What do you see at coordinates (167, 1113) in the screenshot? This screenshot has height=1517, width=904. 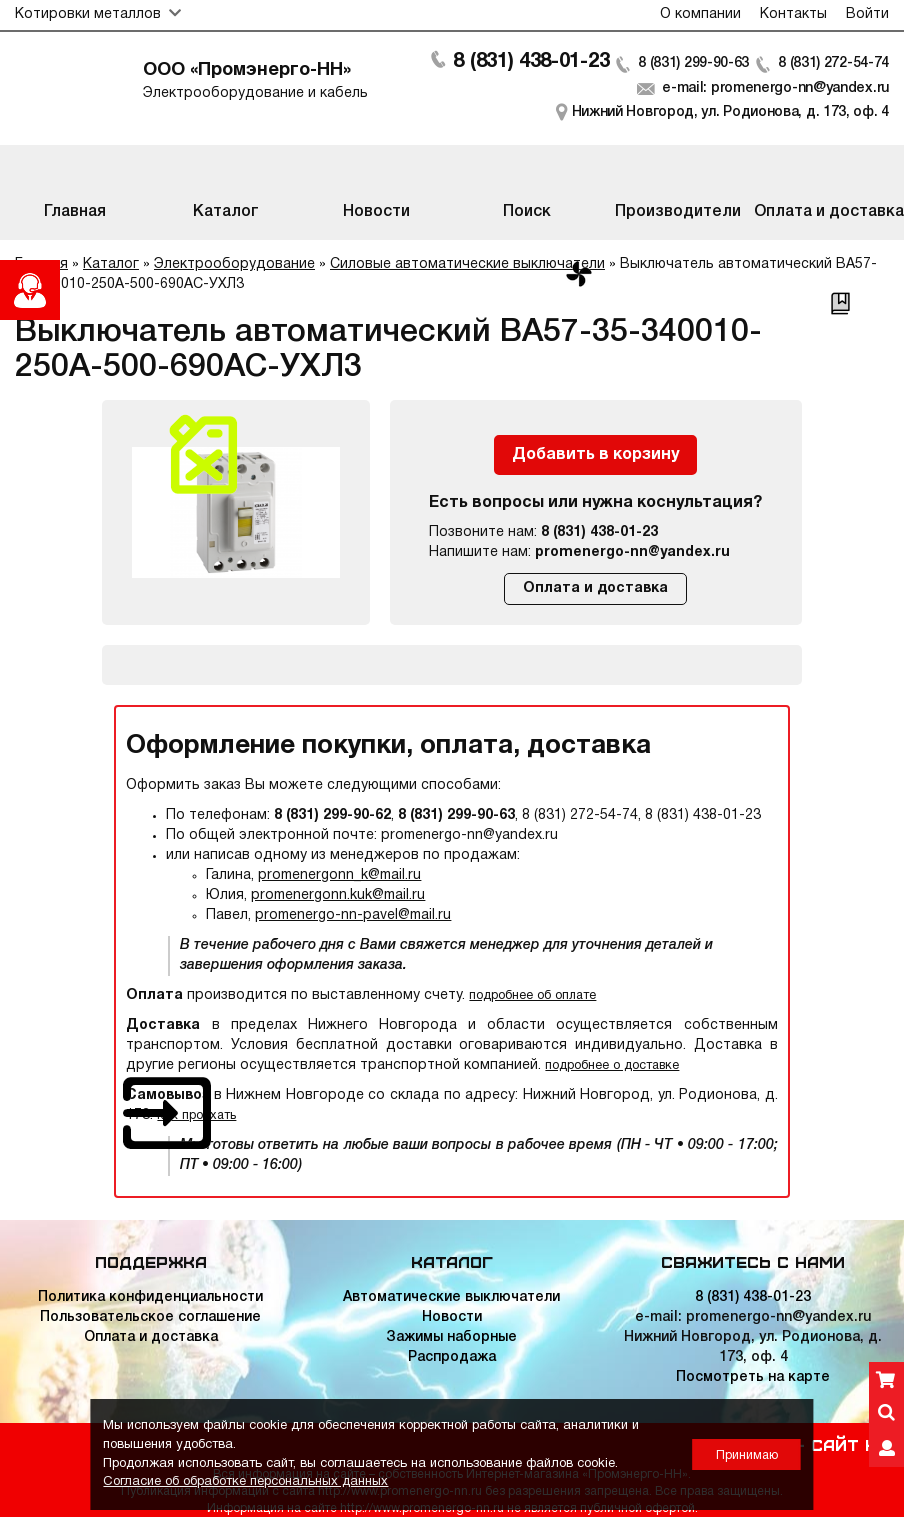 I see `input or import data into the current view` at bounding box center [167, 1113].